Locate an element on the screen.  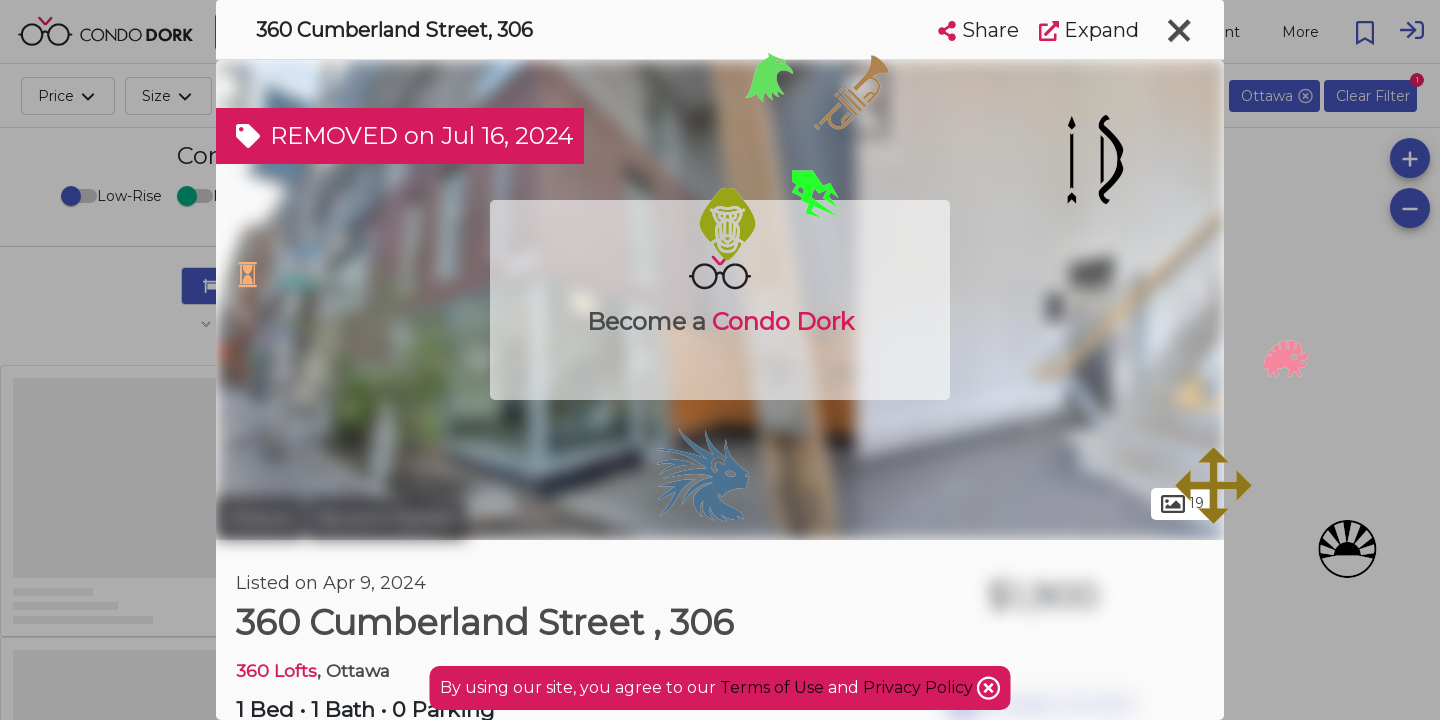
select eagle as your team mascot or avatar is located at coordinates (769, 77).